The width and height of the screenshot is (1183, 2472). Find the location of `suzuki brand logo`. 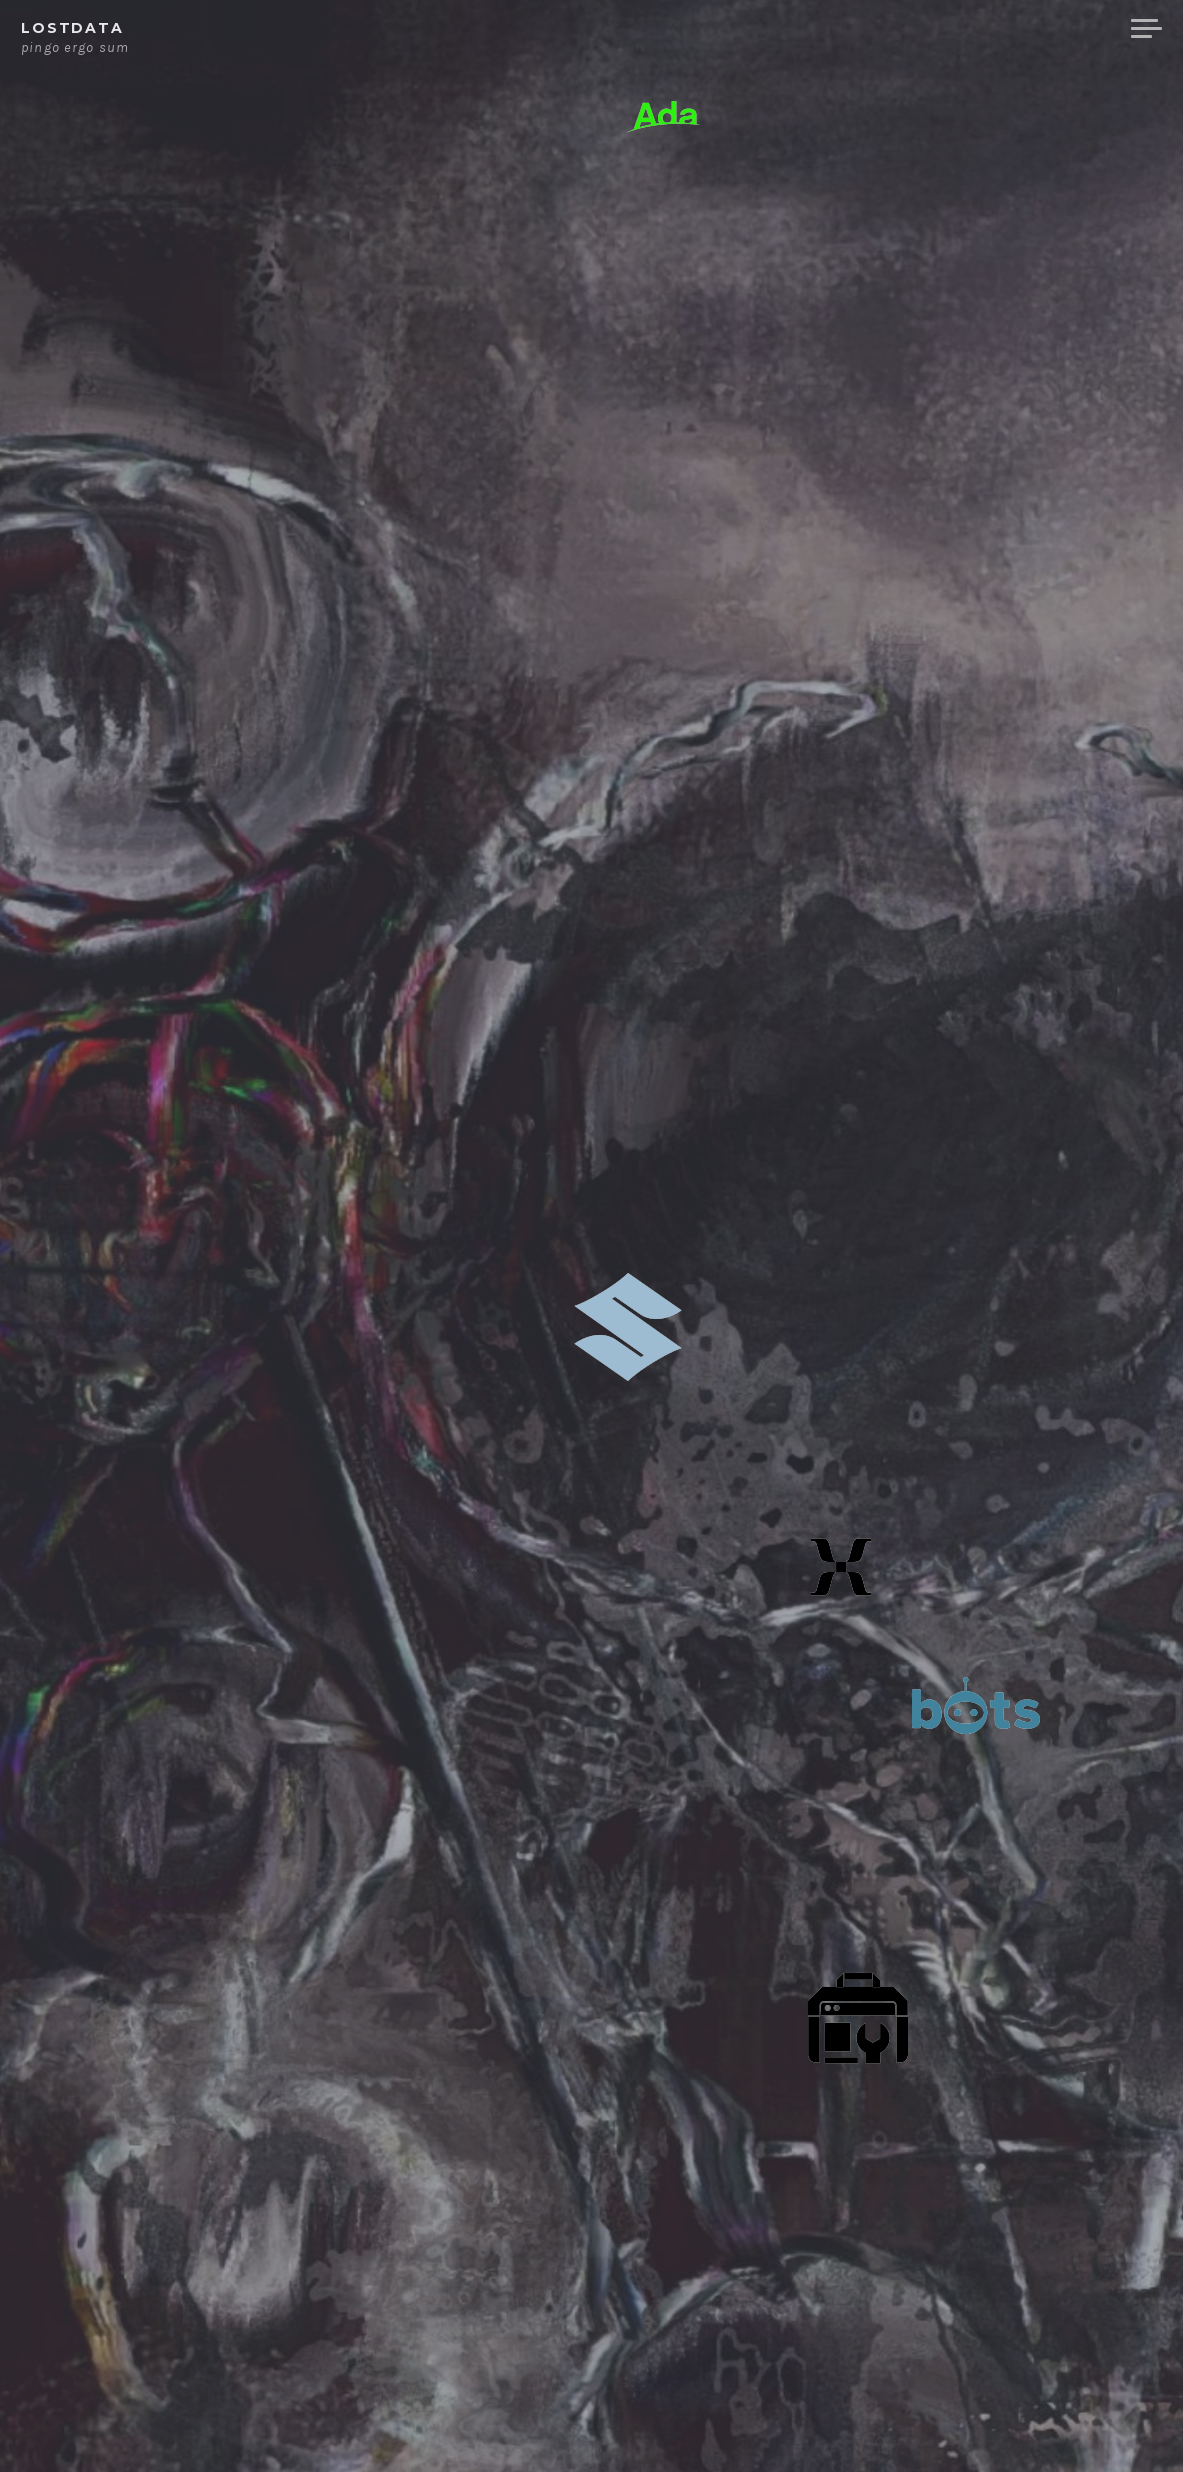

suzuki brand logo is located at coordinates (628, 1327).